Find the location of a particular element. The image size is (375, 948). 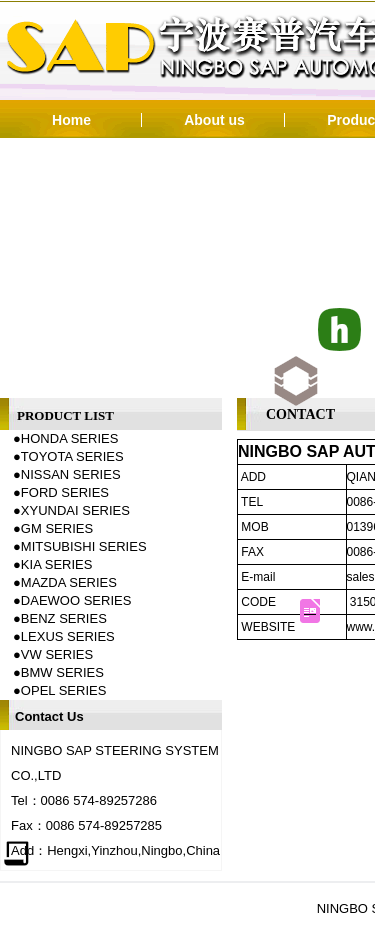

open libreoffice writer is located at coordinates (310, 611).